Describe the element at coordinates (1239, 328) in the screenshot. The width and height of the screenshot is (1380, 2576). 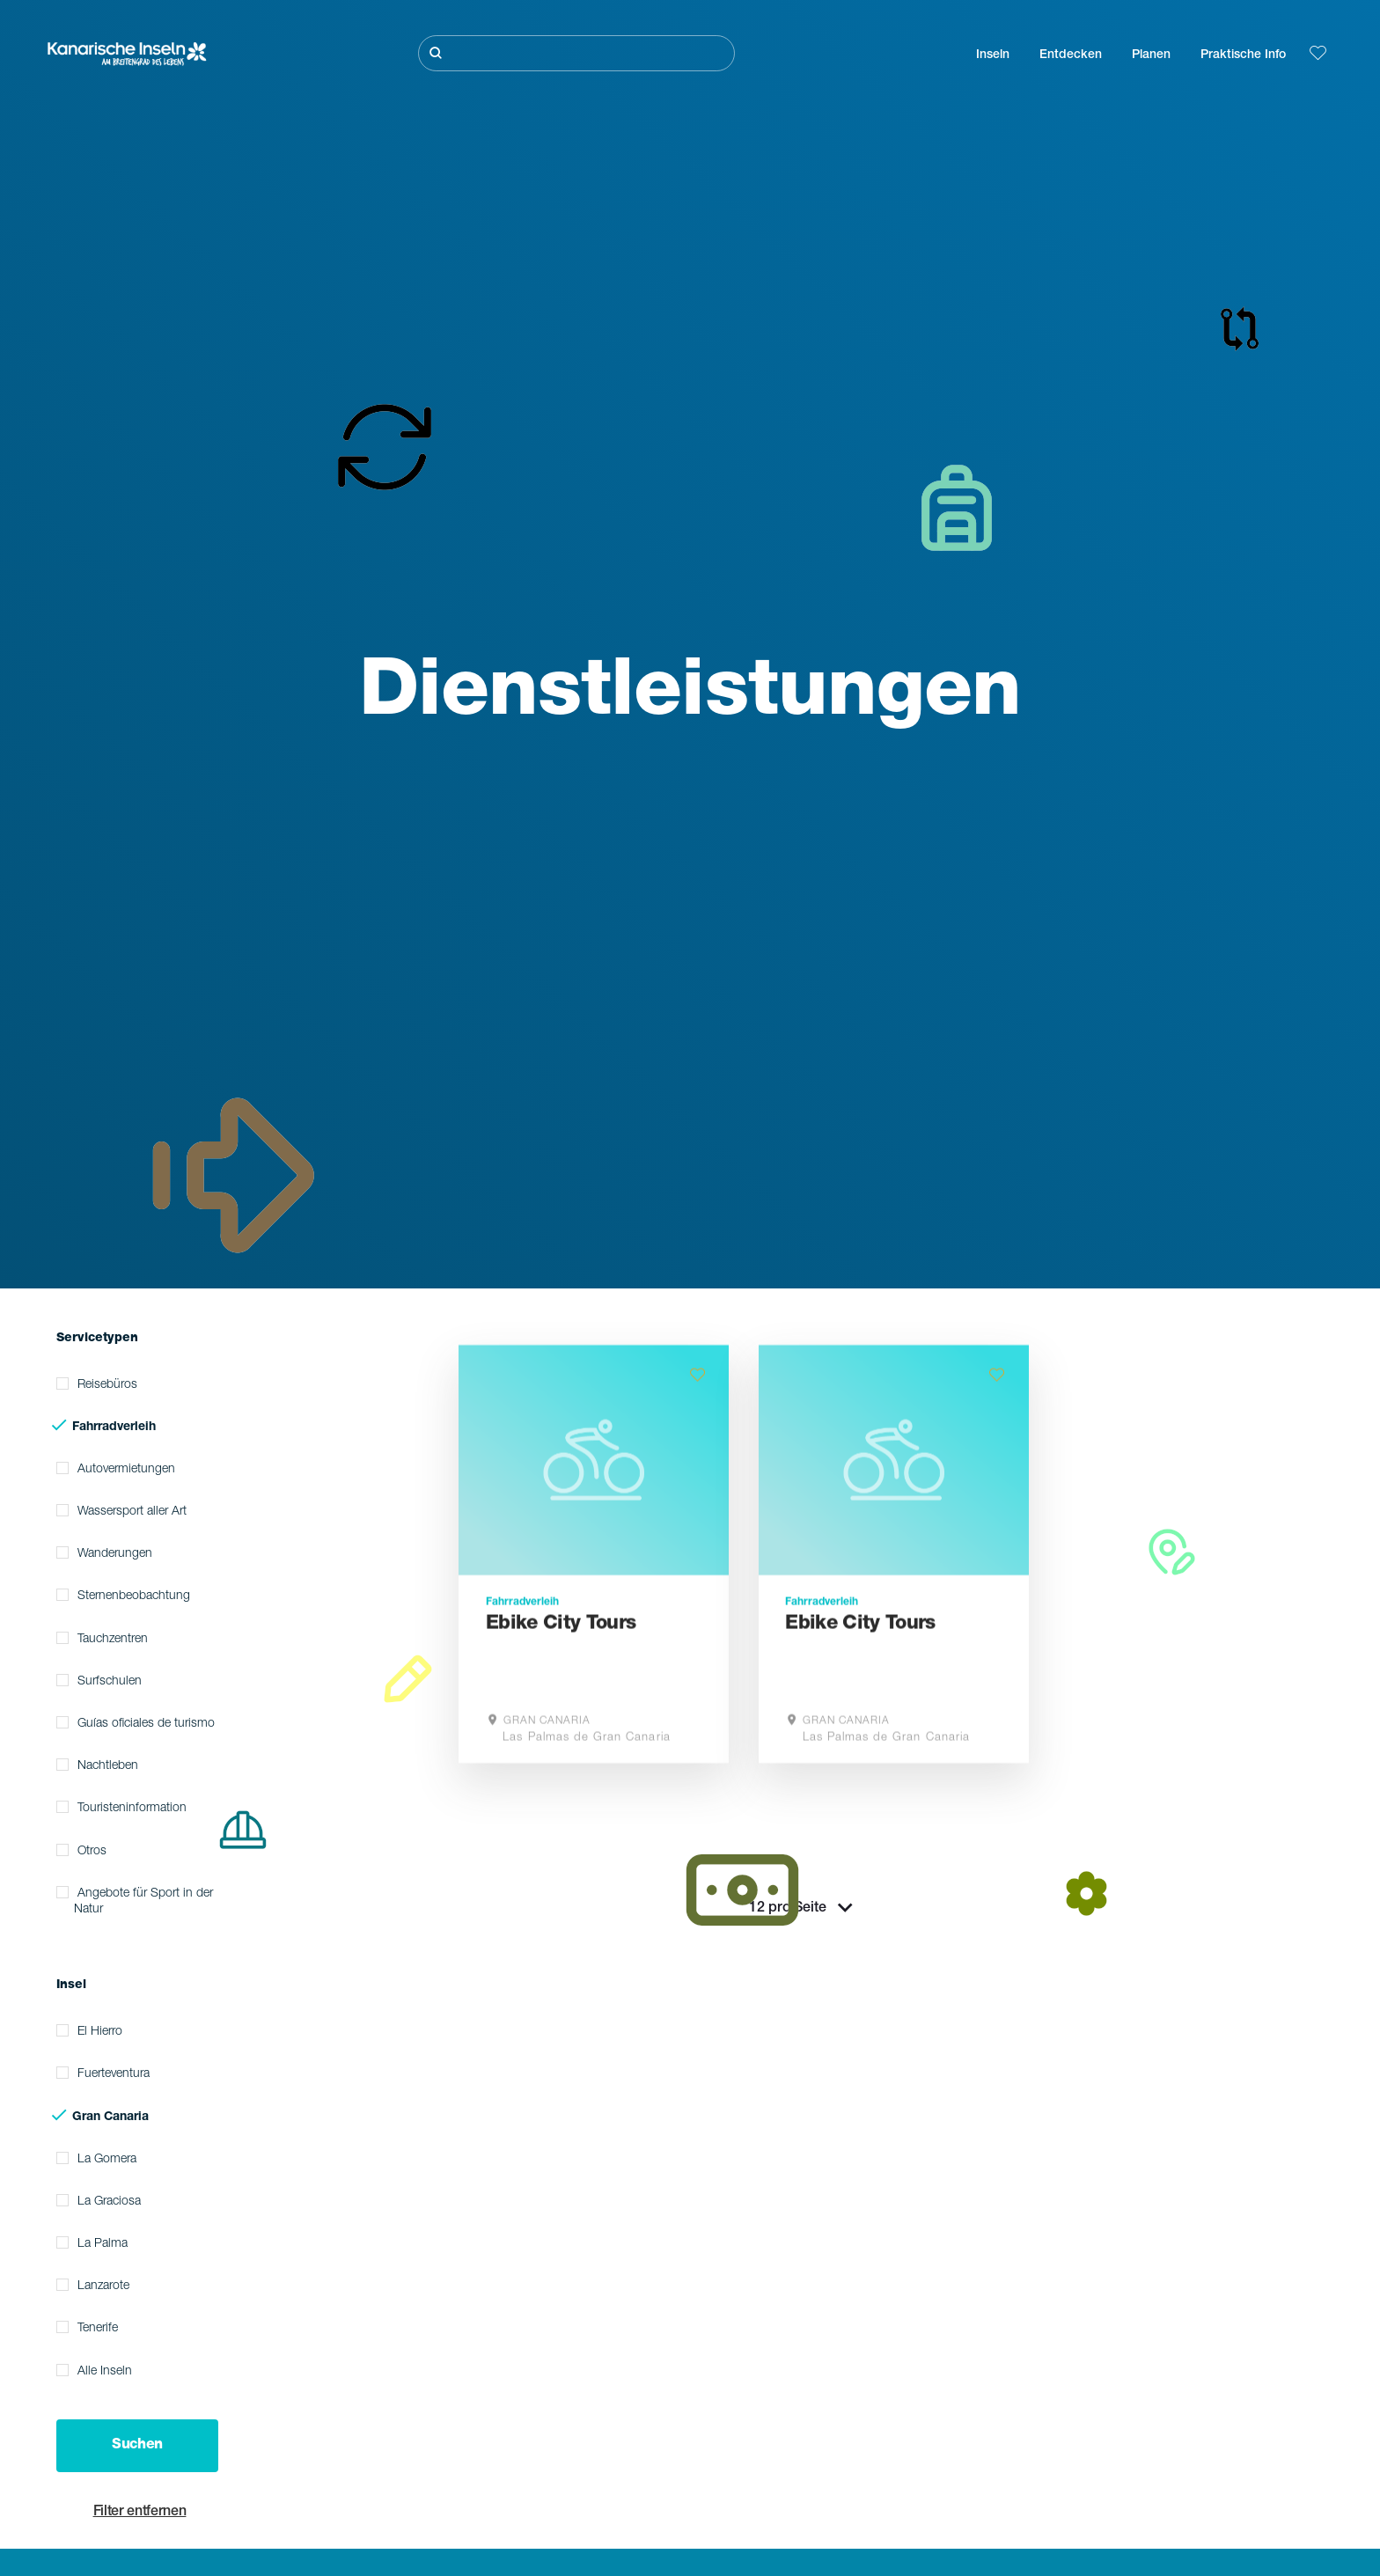
I see `compare branches or commits in version control` at that location.